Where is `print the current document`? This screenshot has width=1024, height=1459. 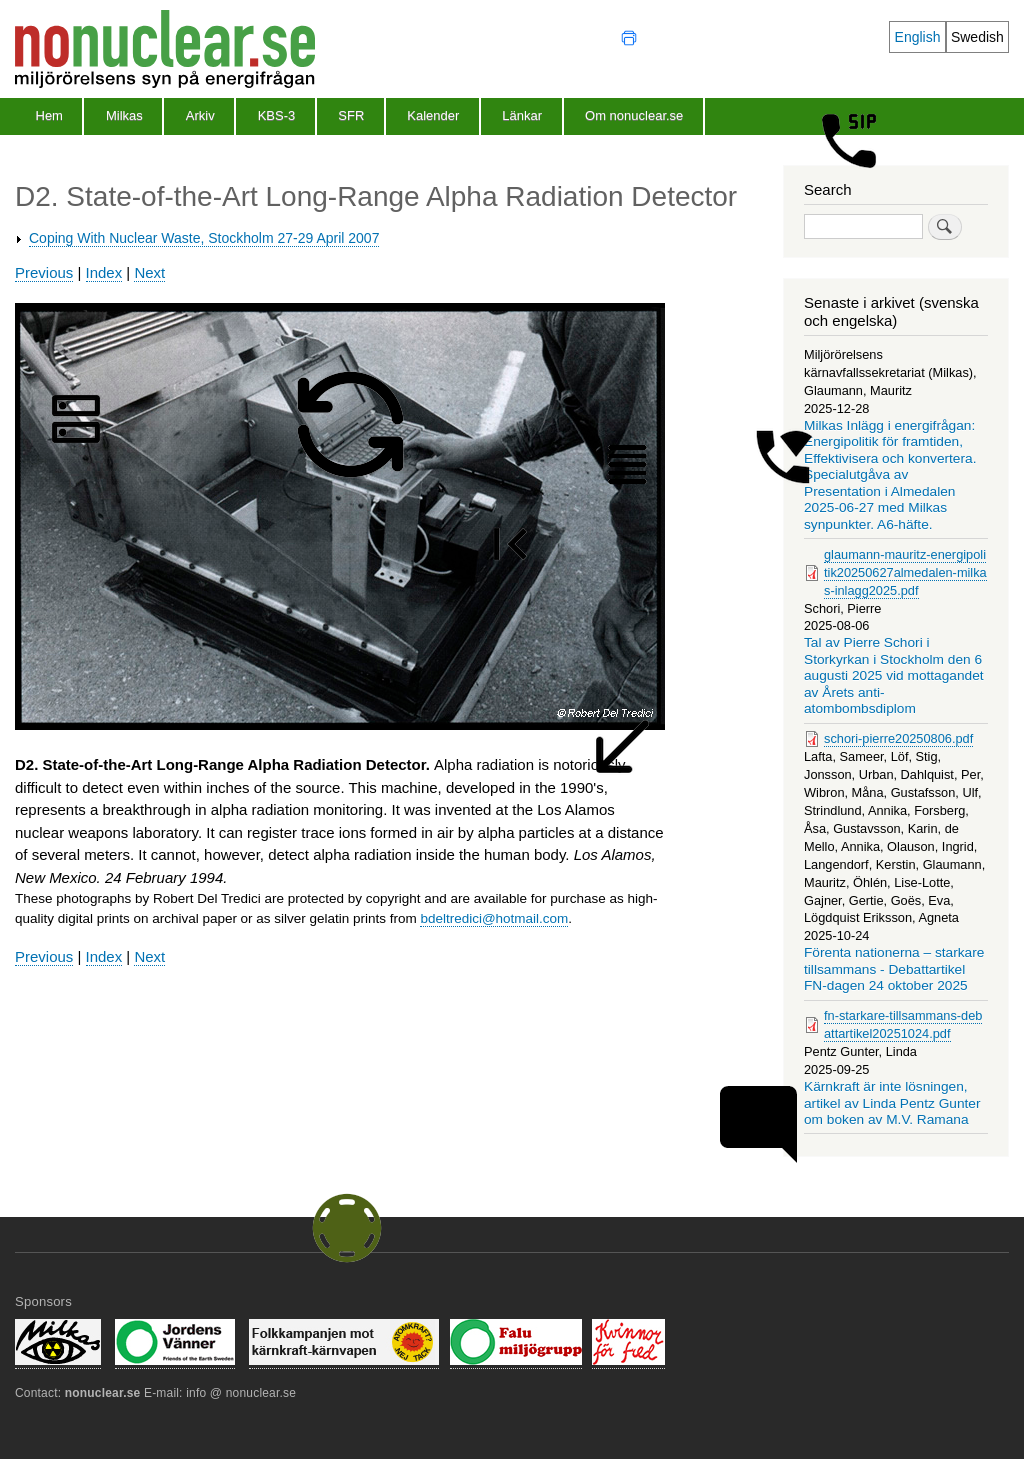 print the current document is located at coordinates (629, 38).